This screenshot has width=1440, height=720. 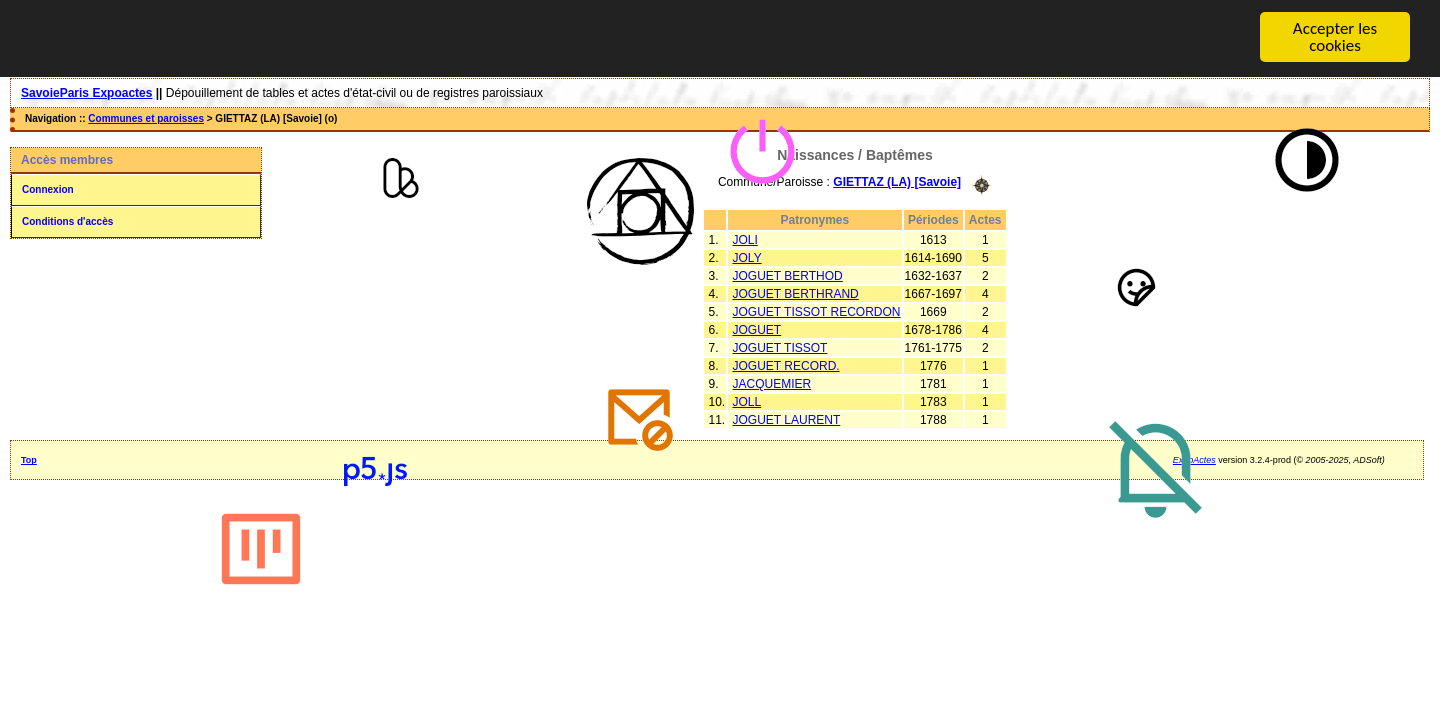 What do you see at coordinates (261, 549) in the screenshot?
I see `switch to kanban board view` at bounding box center [261, 549].